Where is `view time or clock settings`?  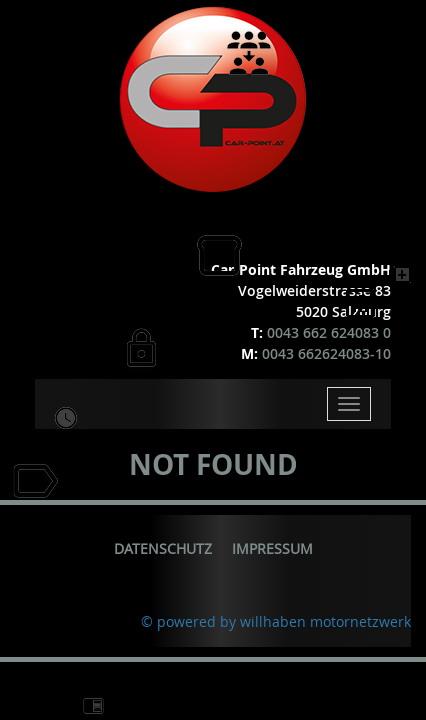
view time or clock settings is located at coordinates (66, 418).